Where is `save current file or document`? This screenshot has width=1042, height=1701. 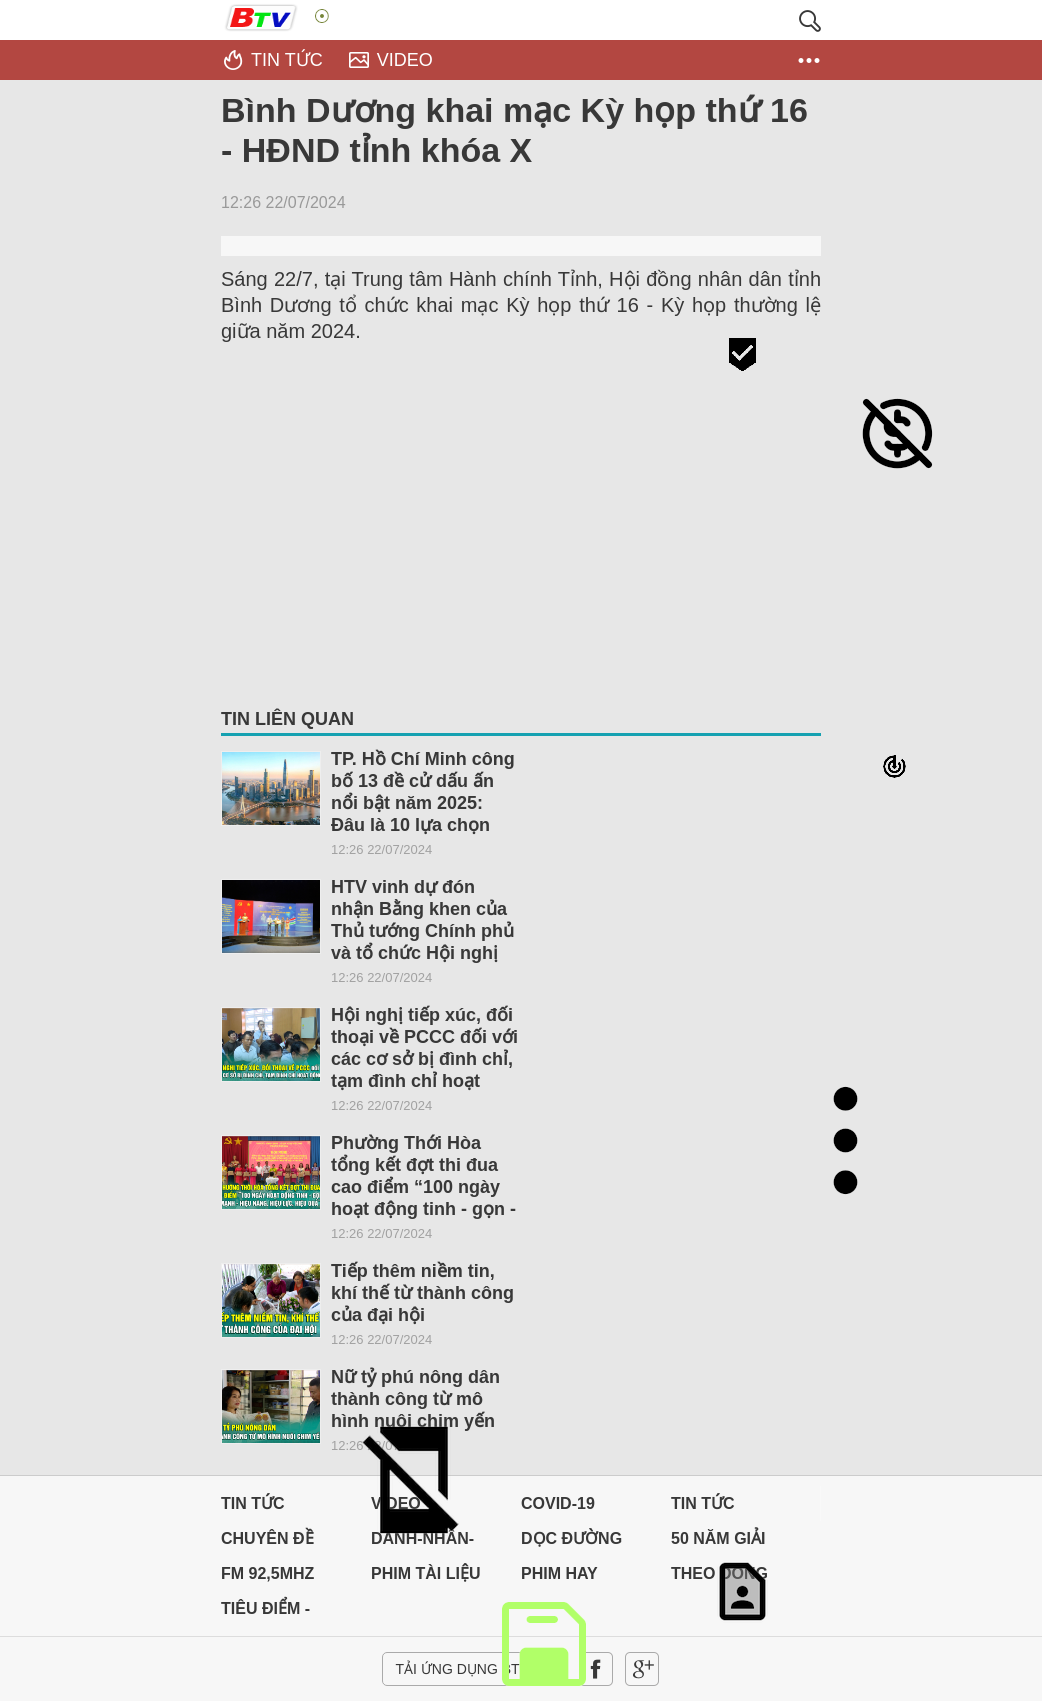 save current file or document is located at coordinates (544, 1644).